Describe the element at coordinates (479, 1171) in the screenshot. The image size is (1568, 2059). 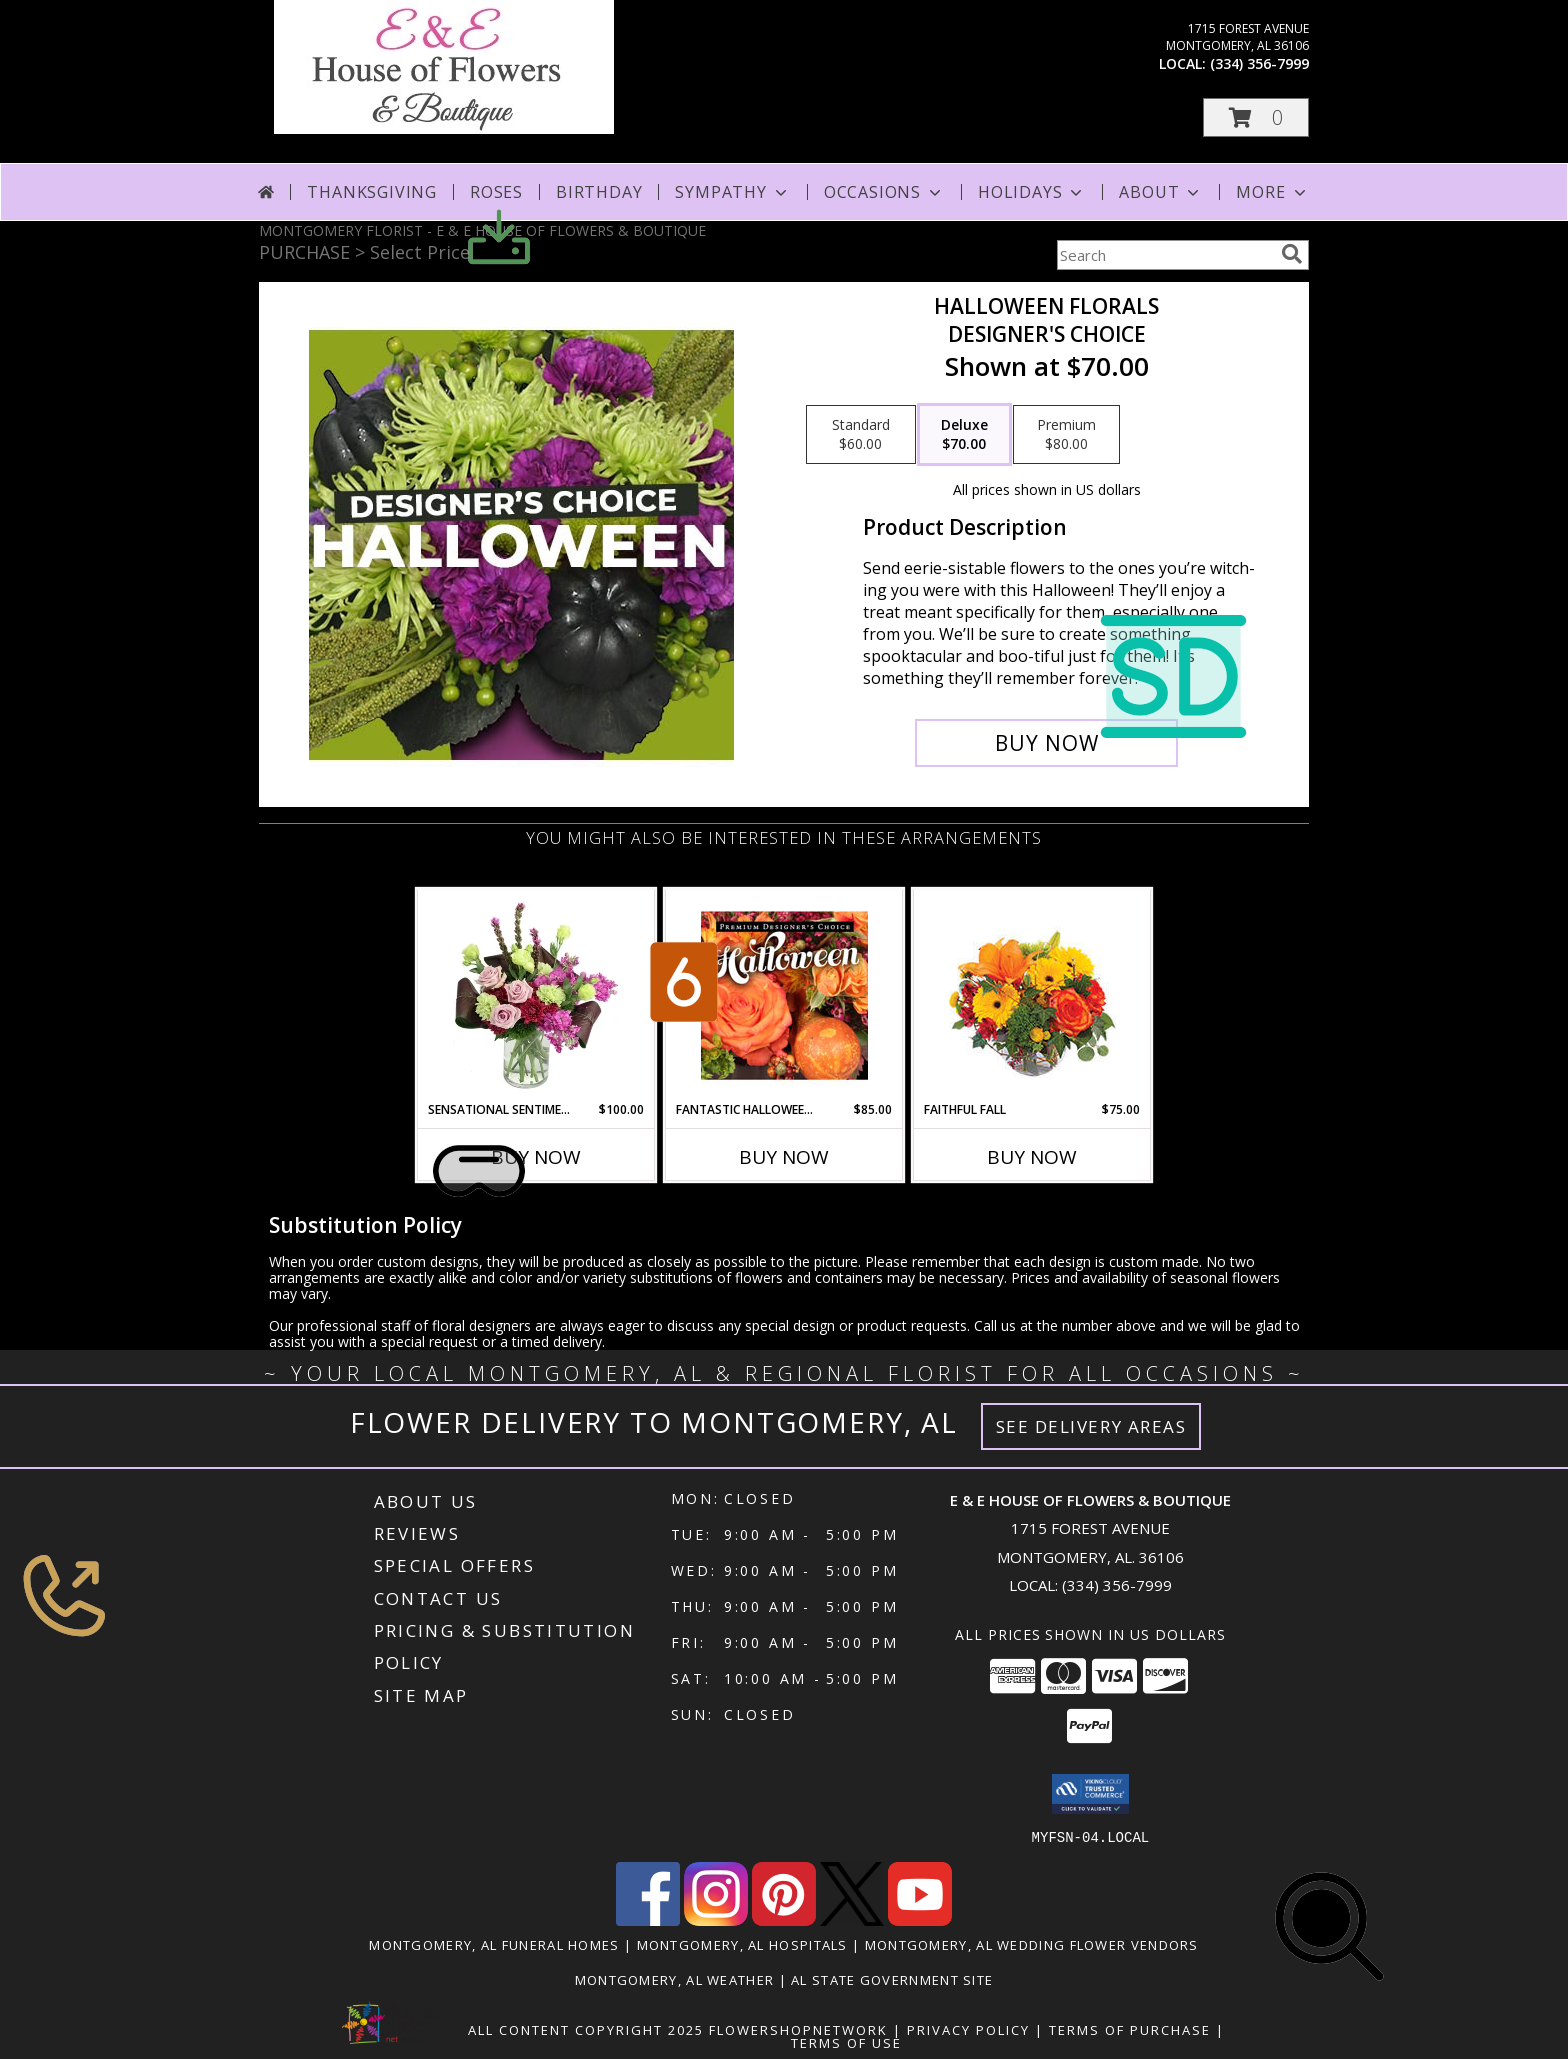
I see `access virtual reality or AR settings` at that location.